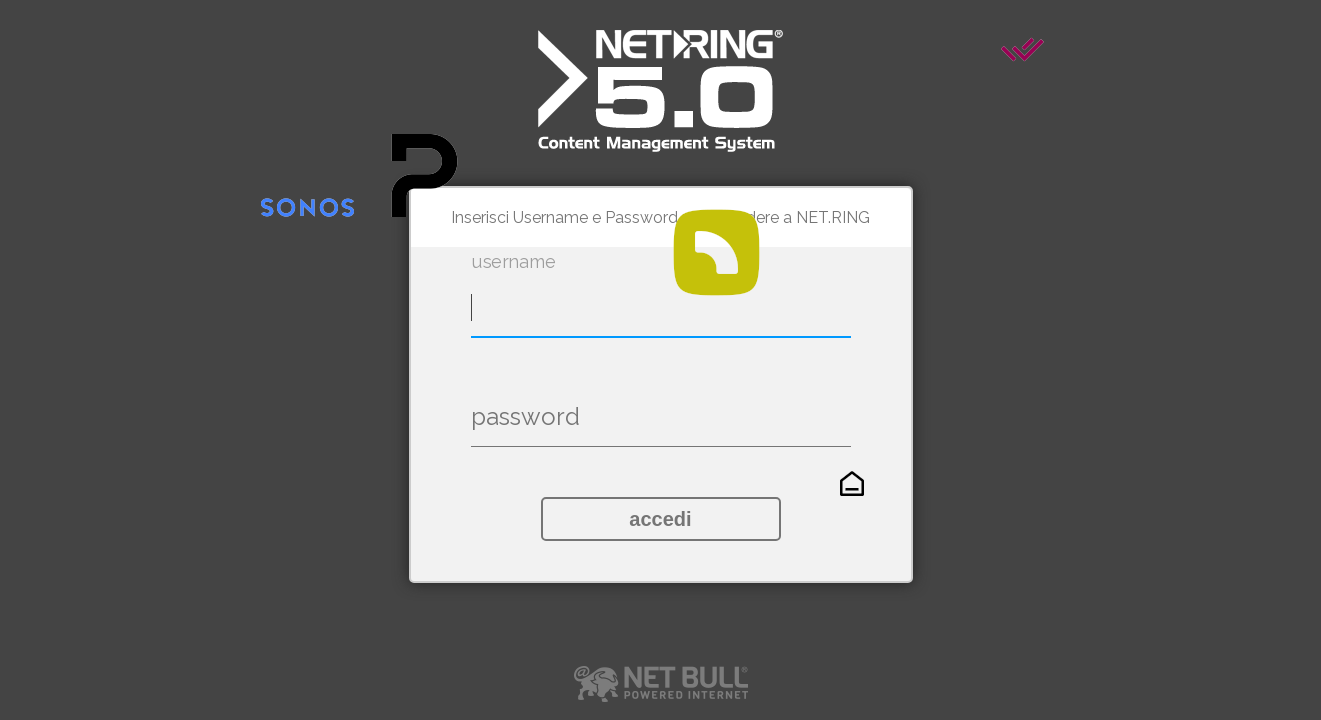 The width and height of the screenshot is (1321, 720). What do you see at coordinates (1022, 49) in the screenshot?
I see `message sent and read confirmation` at bounding box center [1022, 49].